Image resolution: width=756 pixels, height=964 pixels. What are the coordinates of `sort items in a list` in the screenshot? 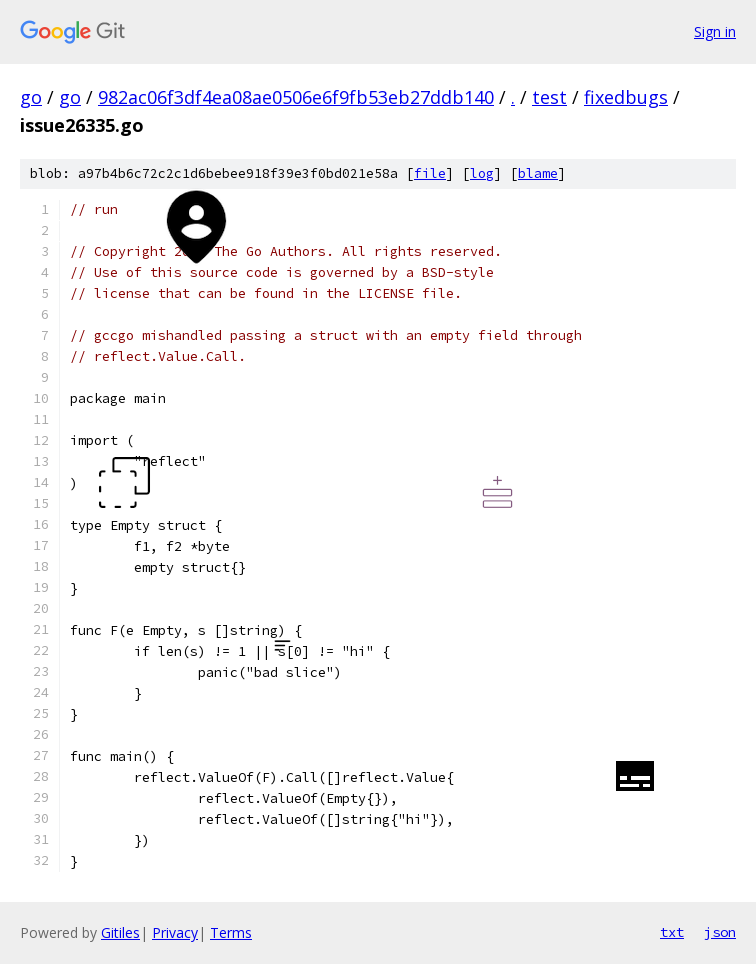 It's located at (282, 645).